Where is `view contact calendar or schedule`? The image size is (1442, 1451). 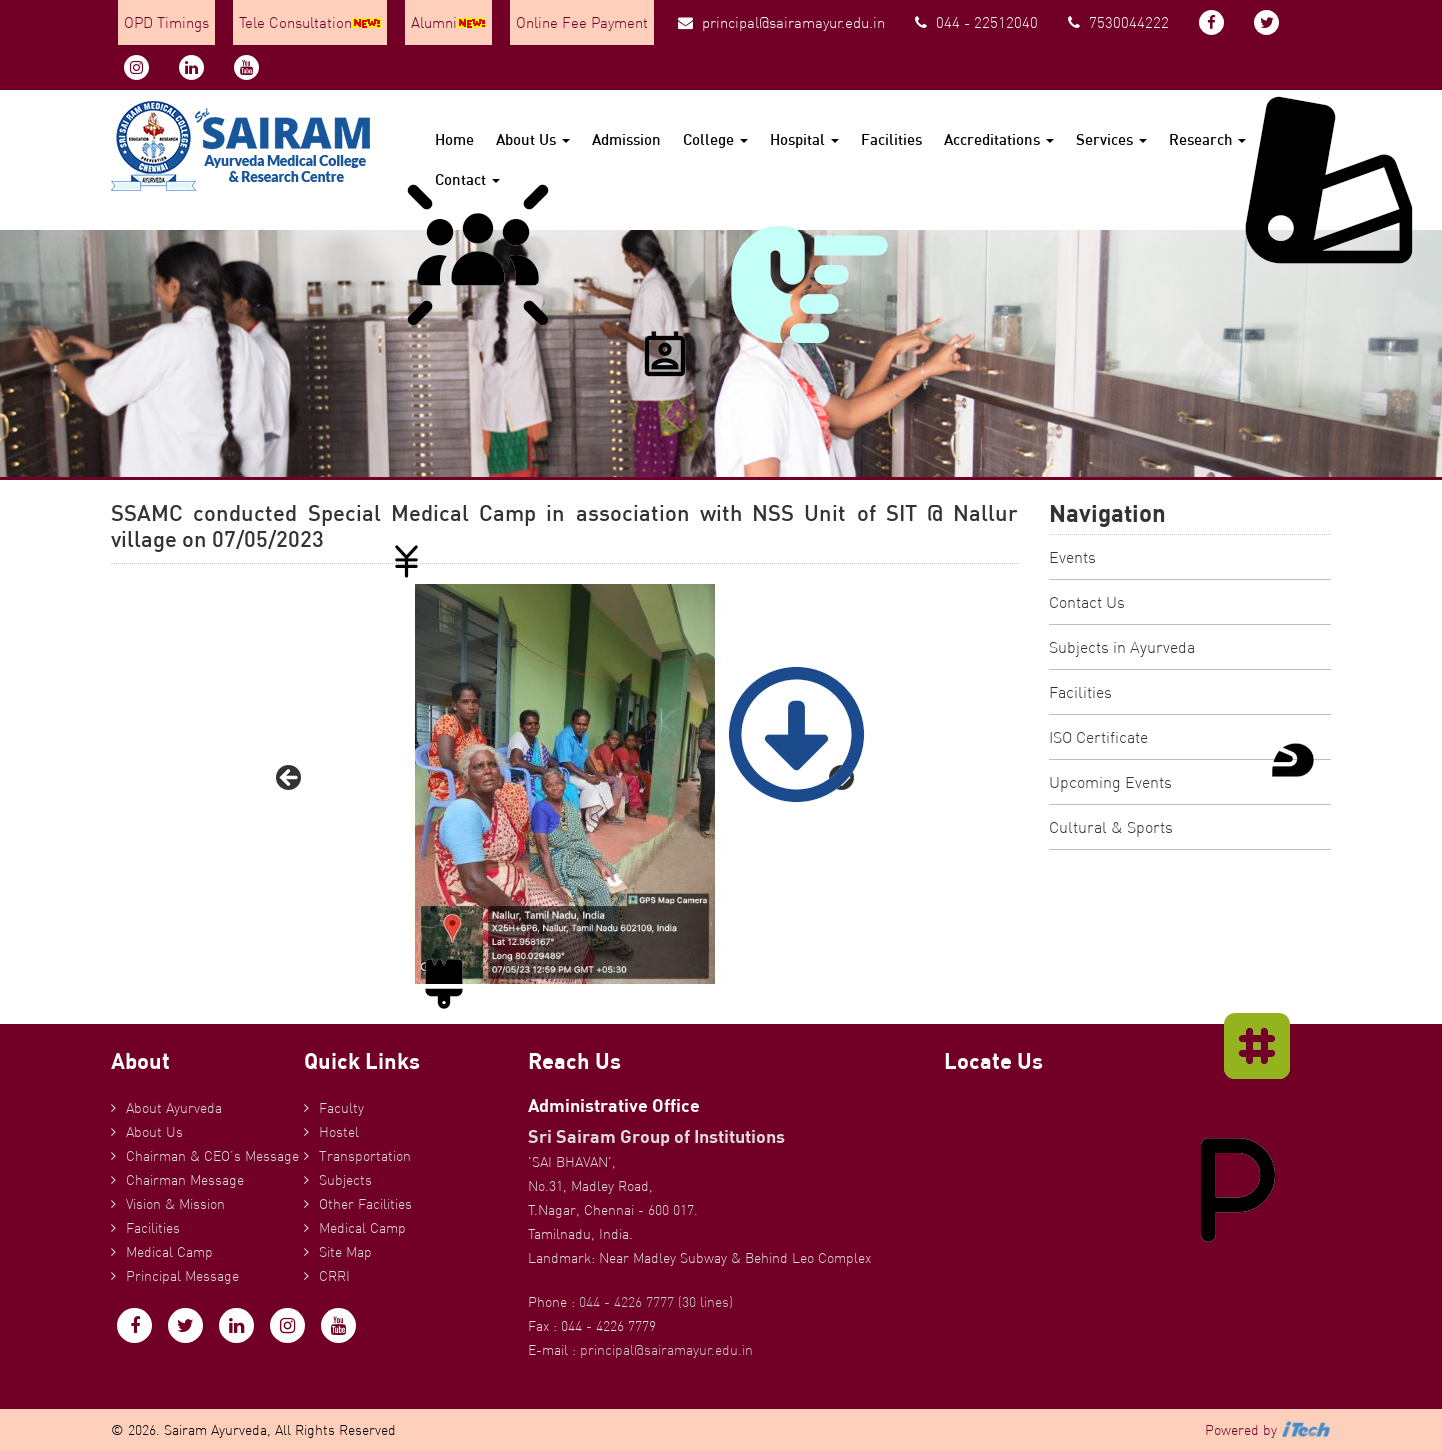
view contact calendar or schedule is located at coordinates (665, 356).